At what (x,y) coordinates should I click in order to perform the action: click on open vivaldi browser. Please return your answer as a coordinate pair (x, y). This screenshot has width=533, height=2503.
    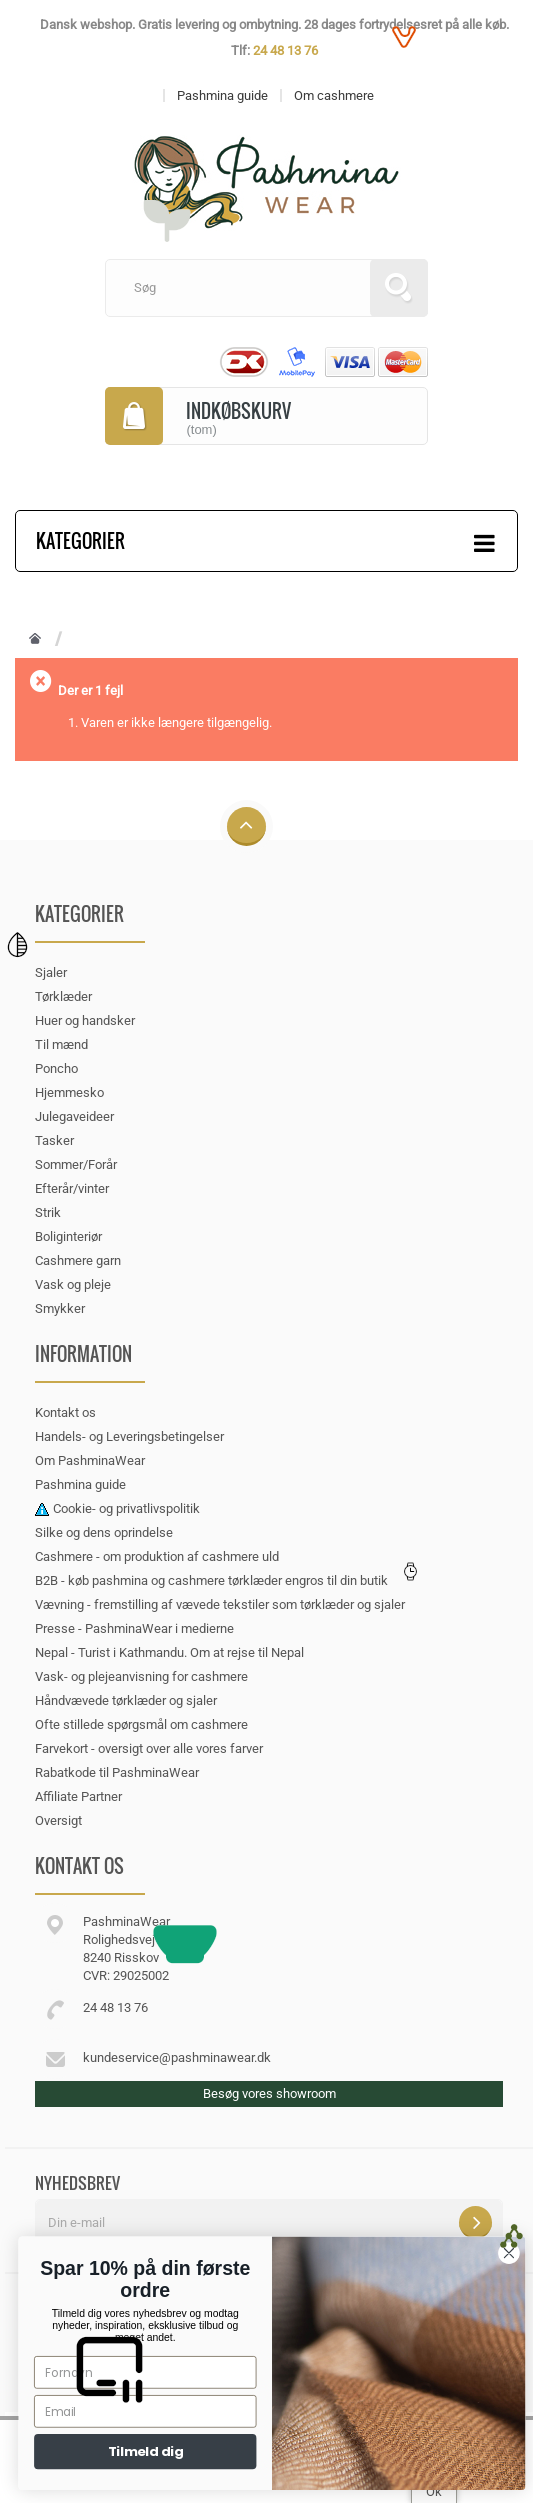
    Looking at the image, I should click on (404, 37).